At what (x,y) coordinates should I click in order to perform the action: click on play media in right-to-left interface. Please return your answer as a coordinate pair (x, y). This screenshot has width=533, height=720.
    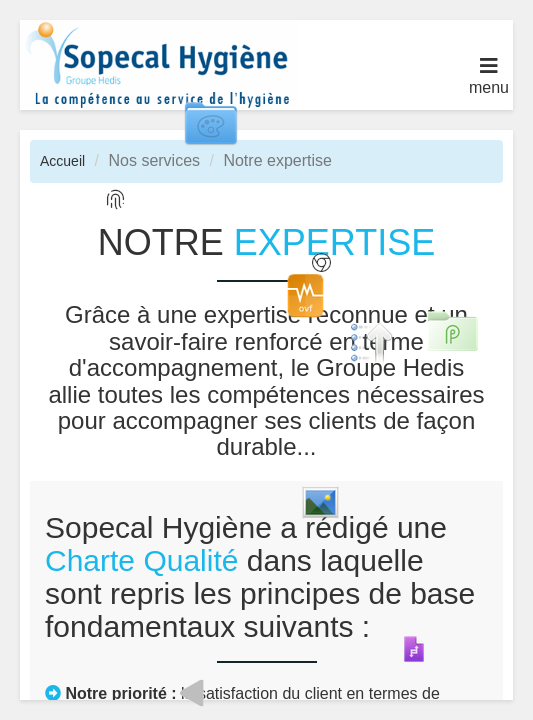
    Looking at the image, I should click on (193, 693).